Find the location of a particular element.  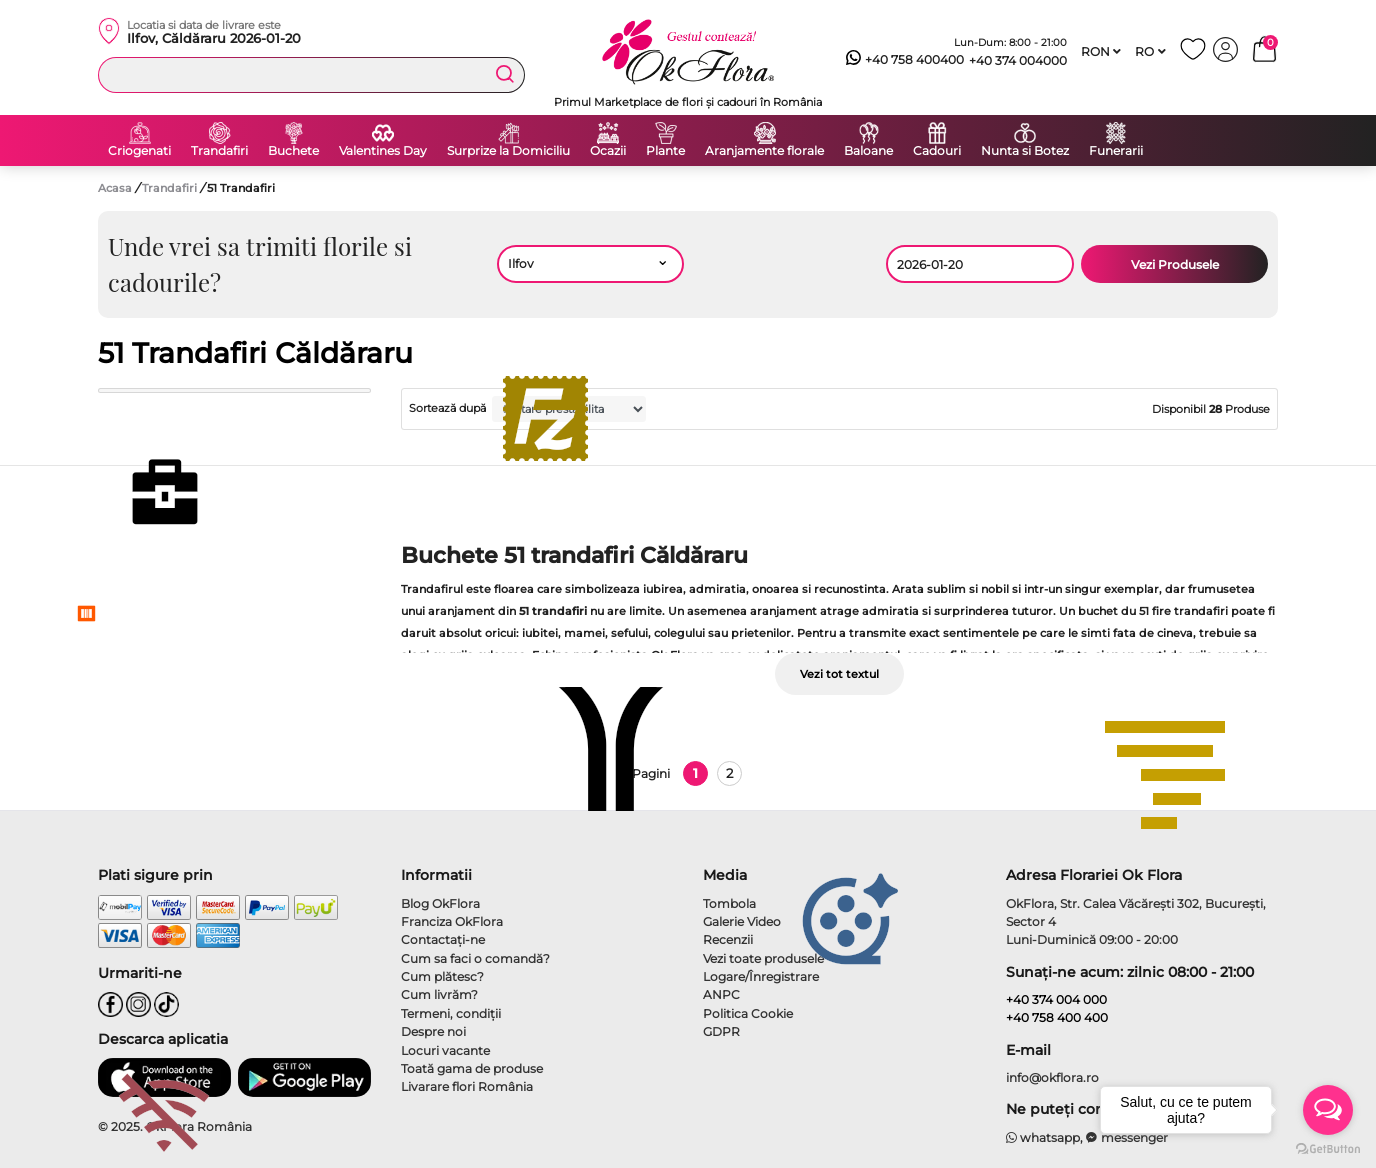

Guangzhou Metro app or service is located at coordinates (611, 749).